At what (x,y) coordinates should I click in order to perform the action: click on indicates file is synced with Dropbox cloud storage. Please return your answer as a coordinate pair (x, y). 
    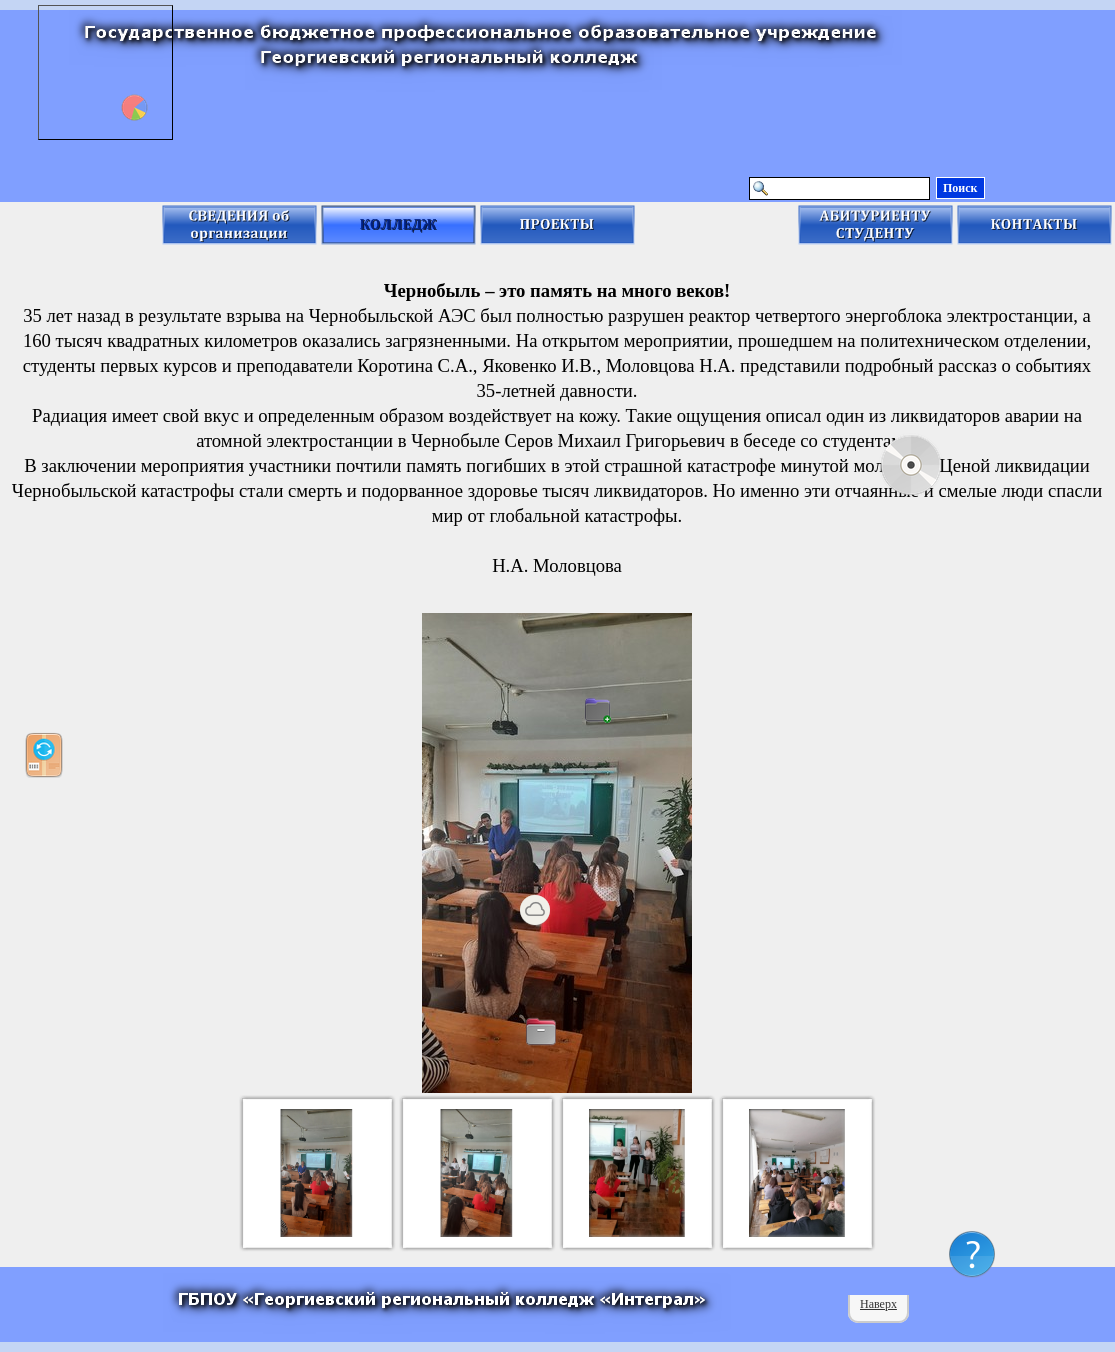
    Looking at the image, I should click on (535, 910).